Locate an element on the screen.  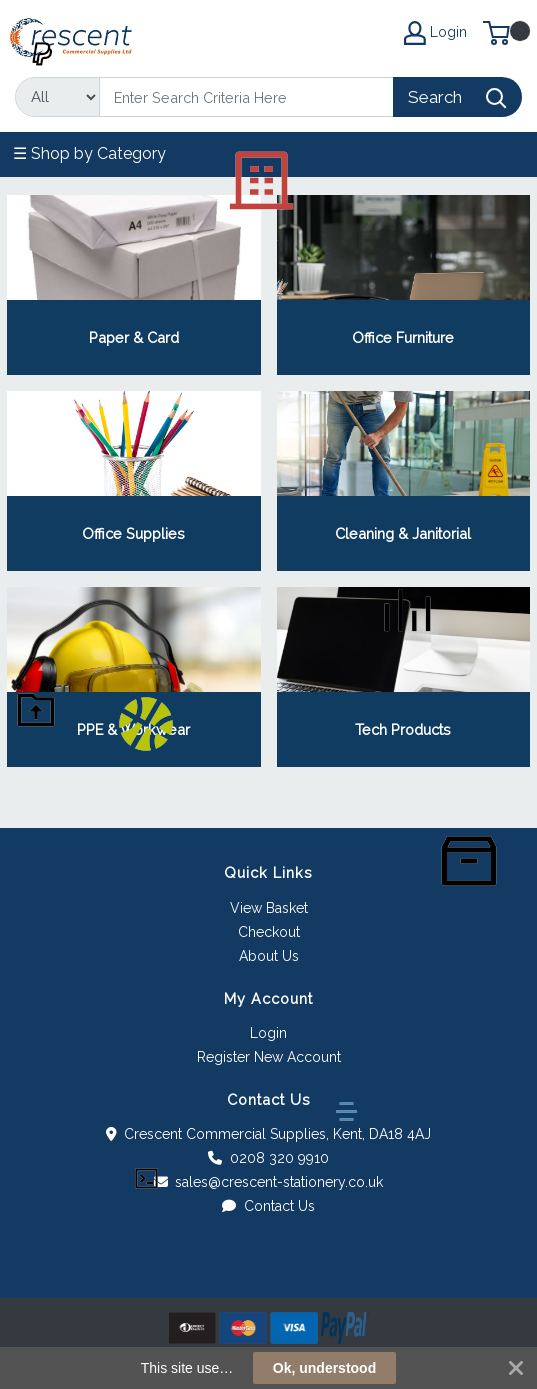
open navigation menu is located at coordinates (346, 1111).